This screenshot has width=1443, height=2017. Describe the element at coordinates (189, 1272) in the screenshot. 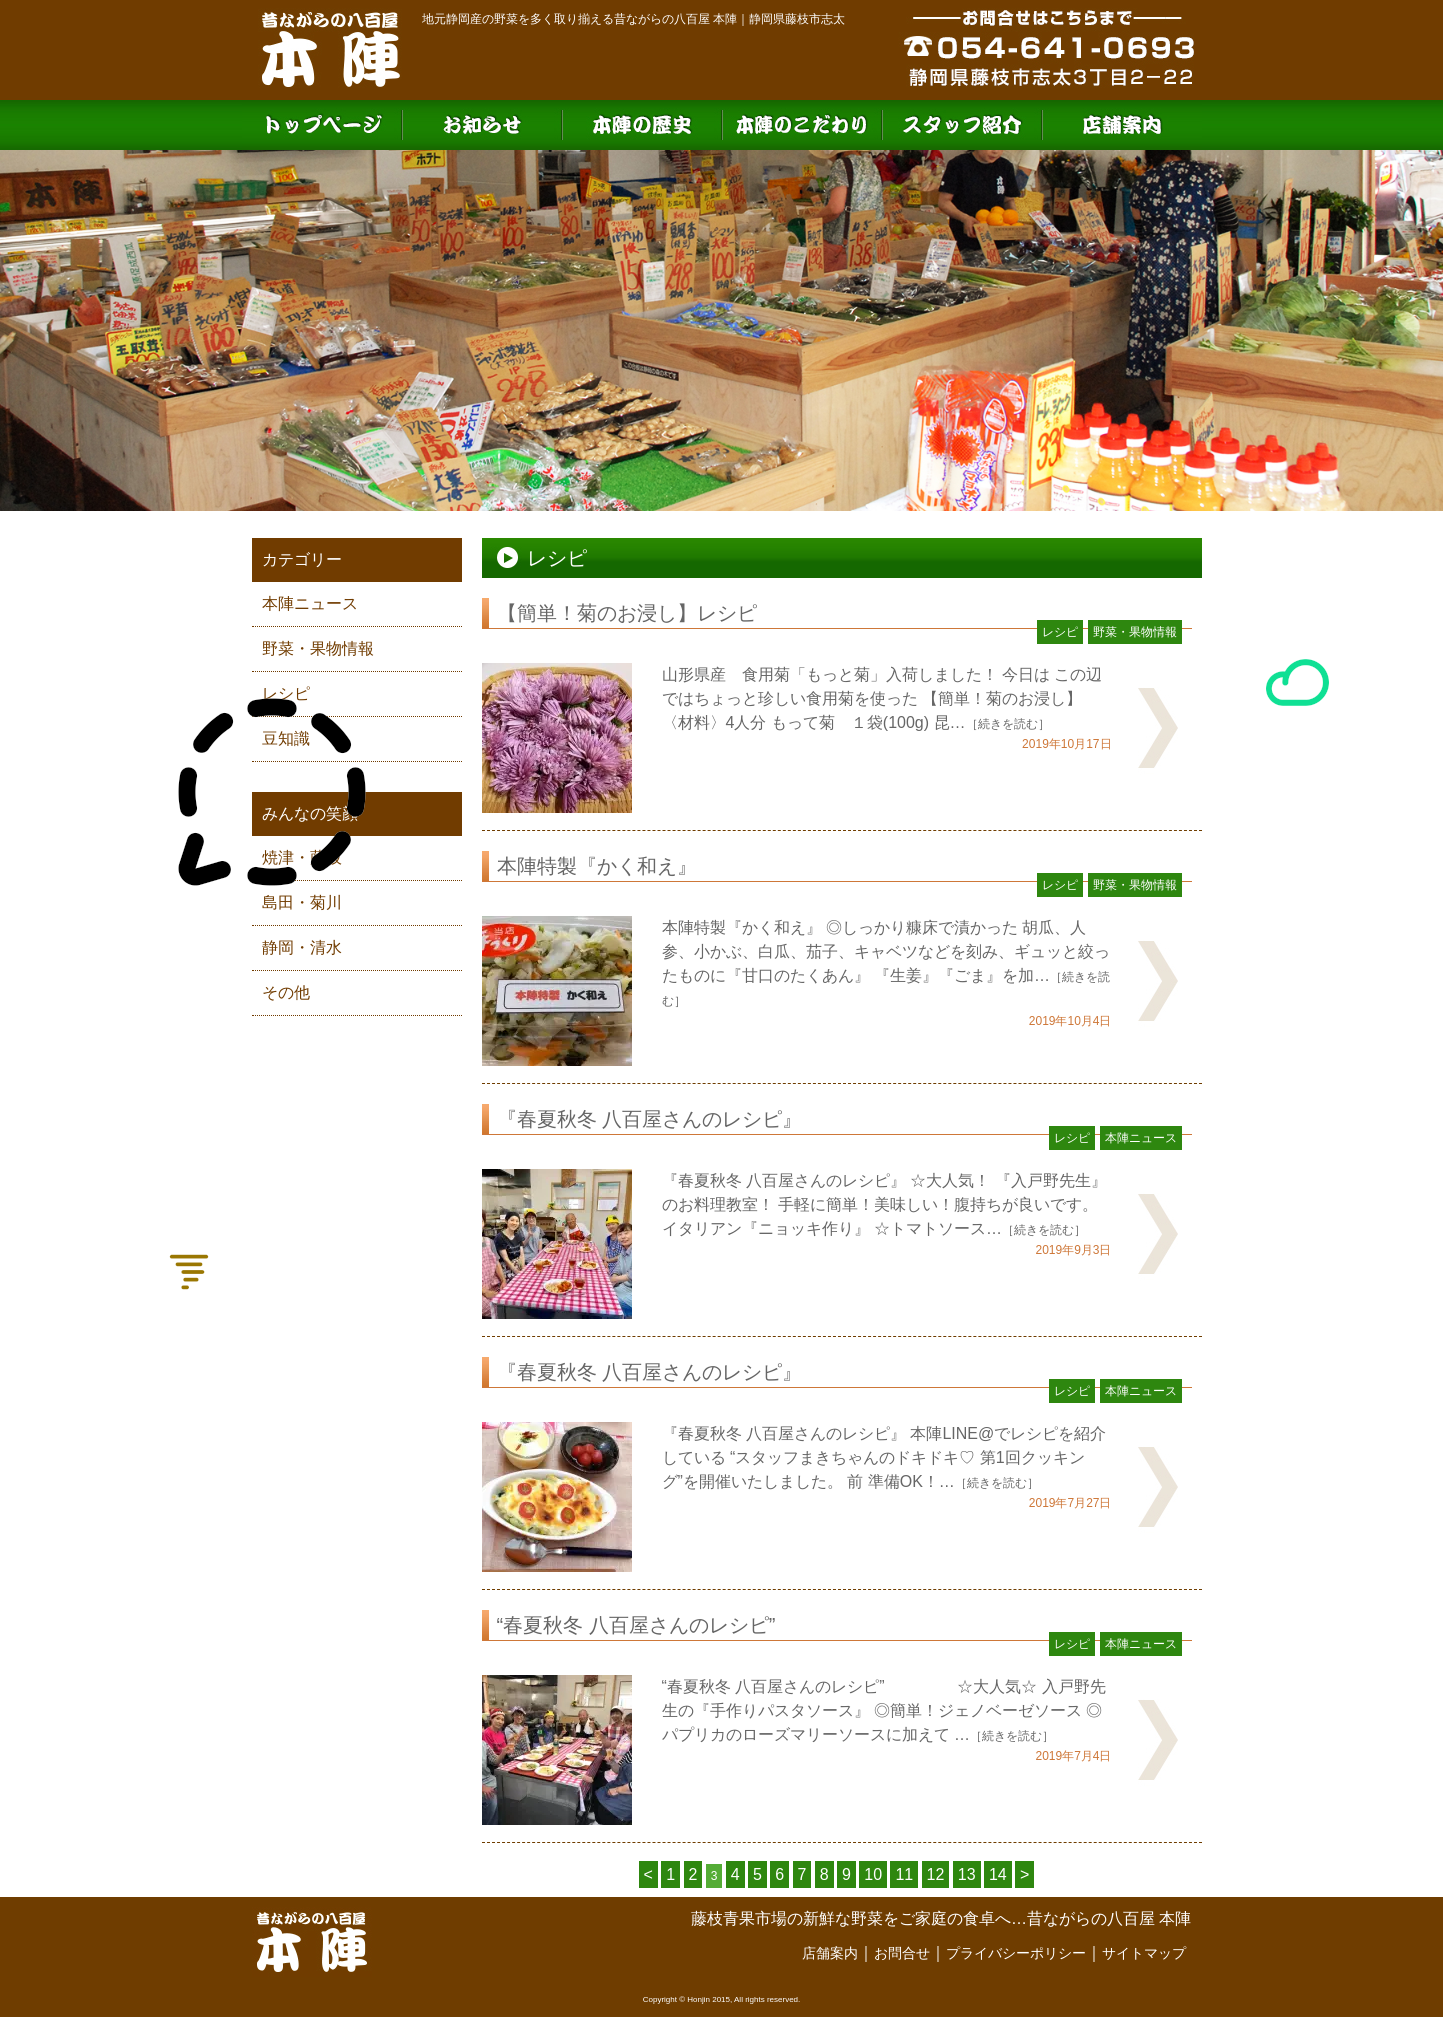

I see `indicates tornado warning or severe weather alert` at that location.